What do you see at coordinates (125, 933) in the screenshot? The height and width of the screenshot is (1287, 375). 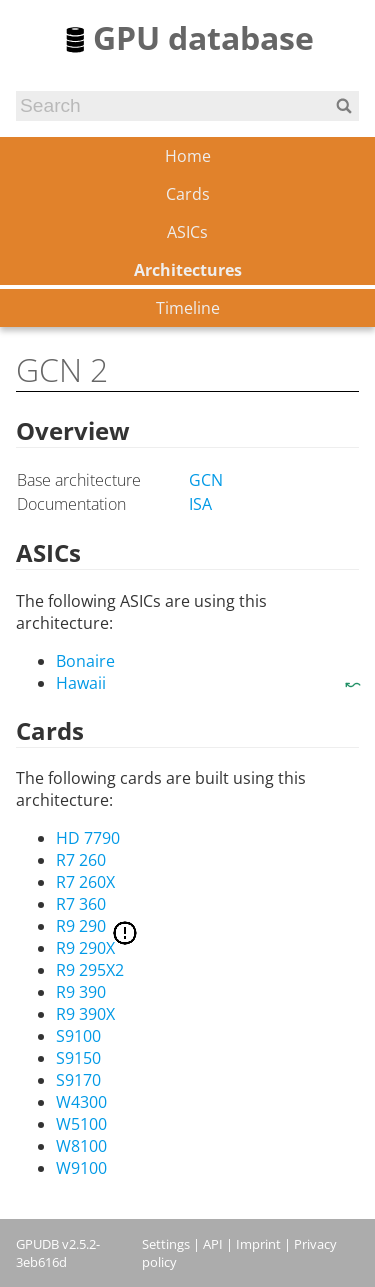 I see `indicates an error or warning state` at bounding box center [125, 933].